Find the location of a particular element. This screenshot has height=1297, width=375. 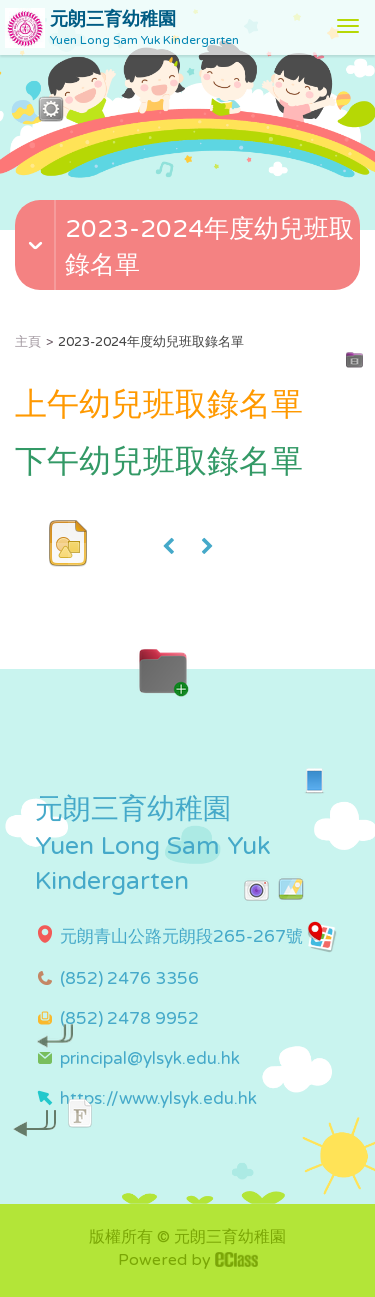

open gnome photos app is located at coordinates (291, 889).